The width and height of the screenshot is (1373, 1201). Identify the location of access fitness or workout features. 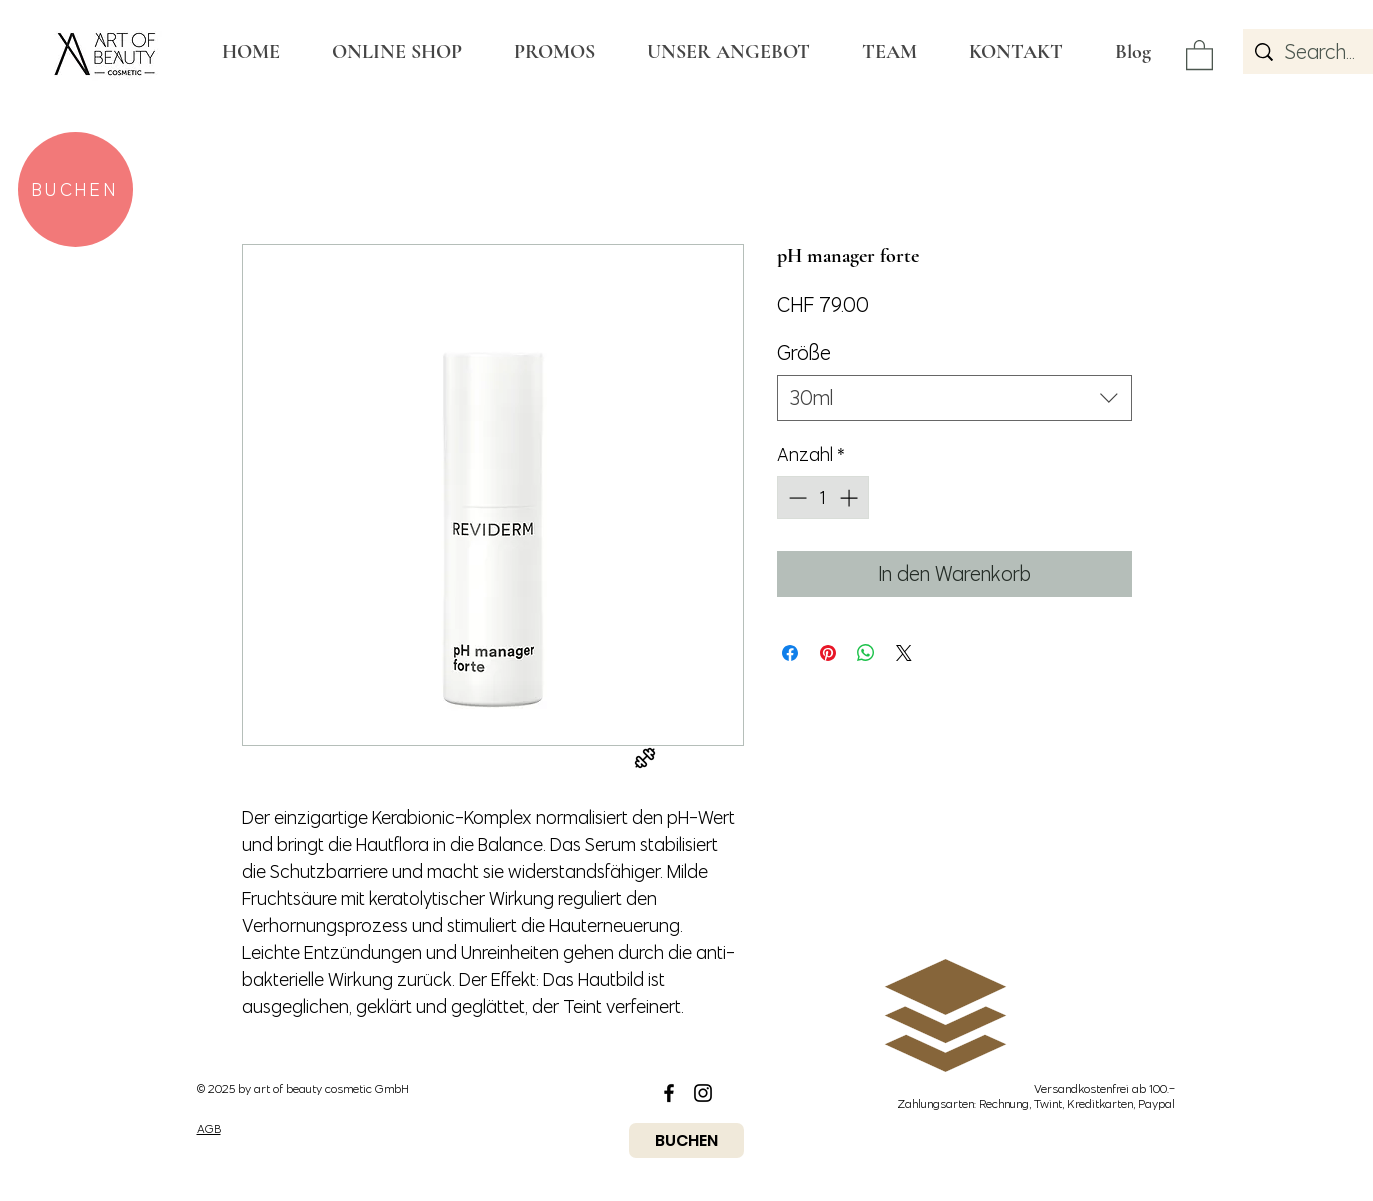
(645, 758).